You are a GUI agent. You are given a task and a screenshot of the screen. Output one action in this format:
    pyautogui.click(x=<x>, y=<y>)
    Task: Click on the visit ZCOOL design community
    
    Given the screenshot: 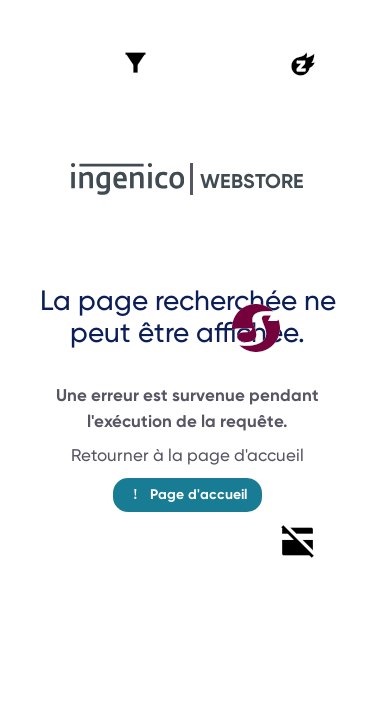 What is the action you would take?
    pyautogui.click(x=303, y=64)
    